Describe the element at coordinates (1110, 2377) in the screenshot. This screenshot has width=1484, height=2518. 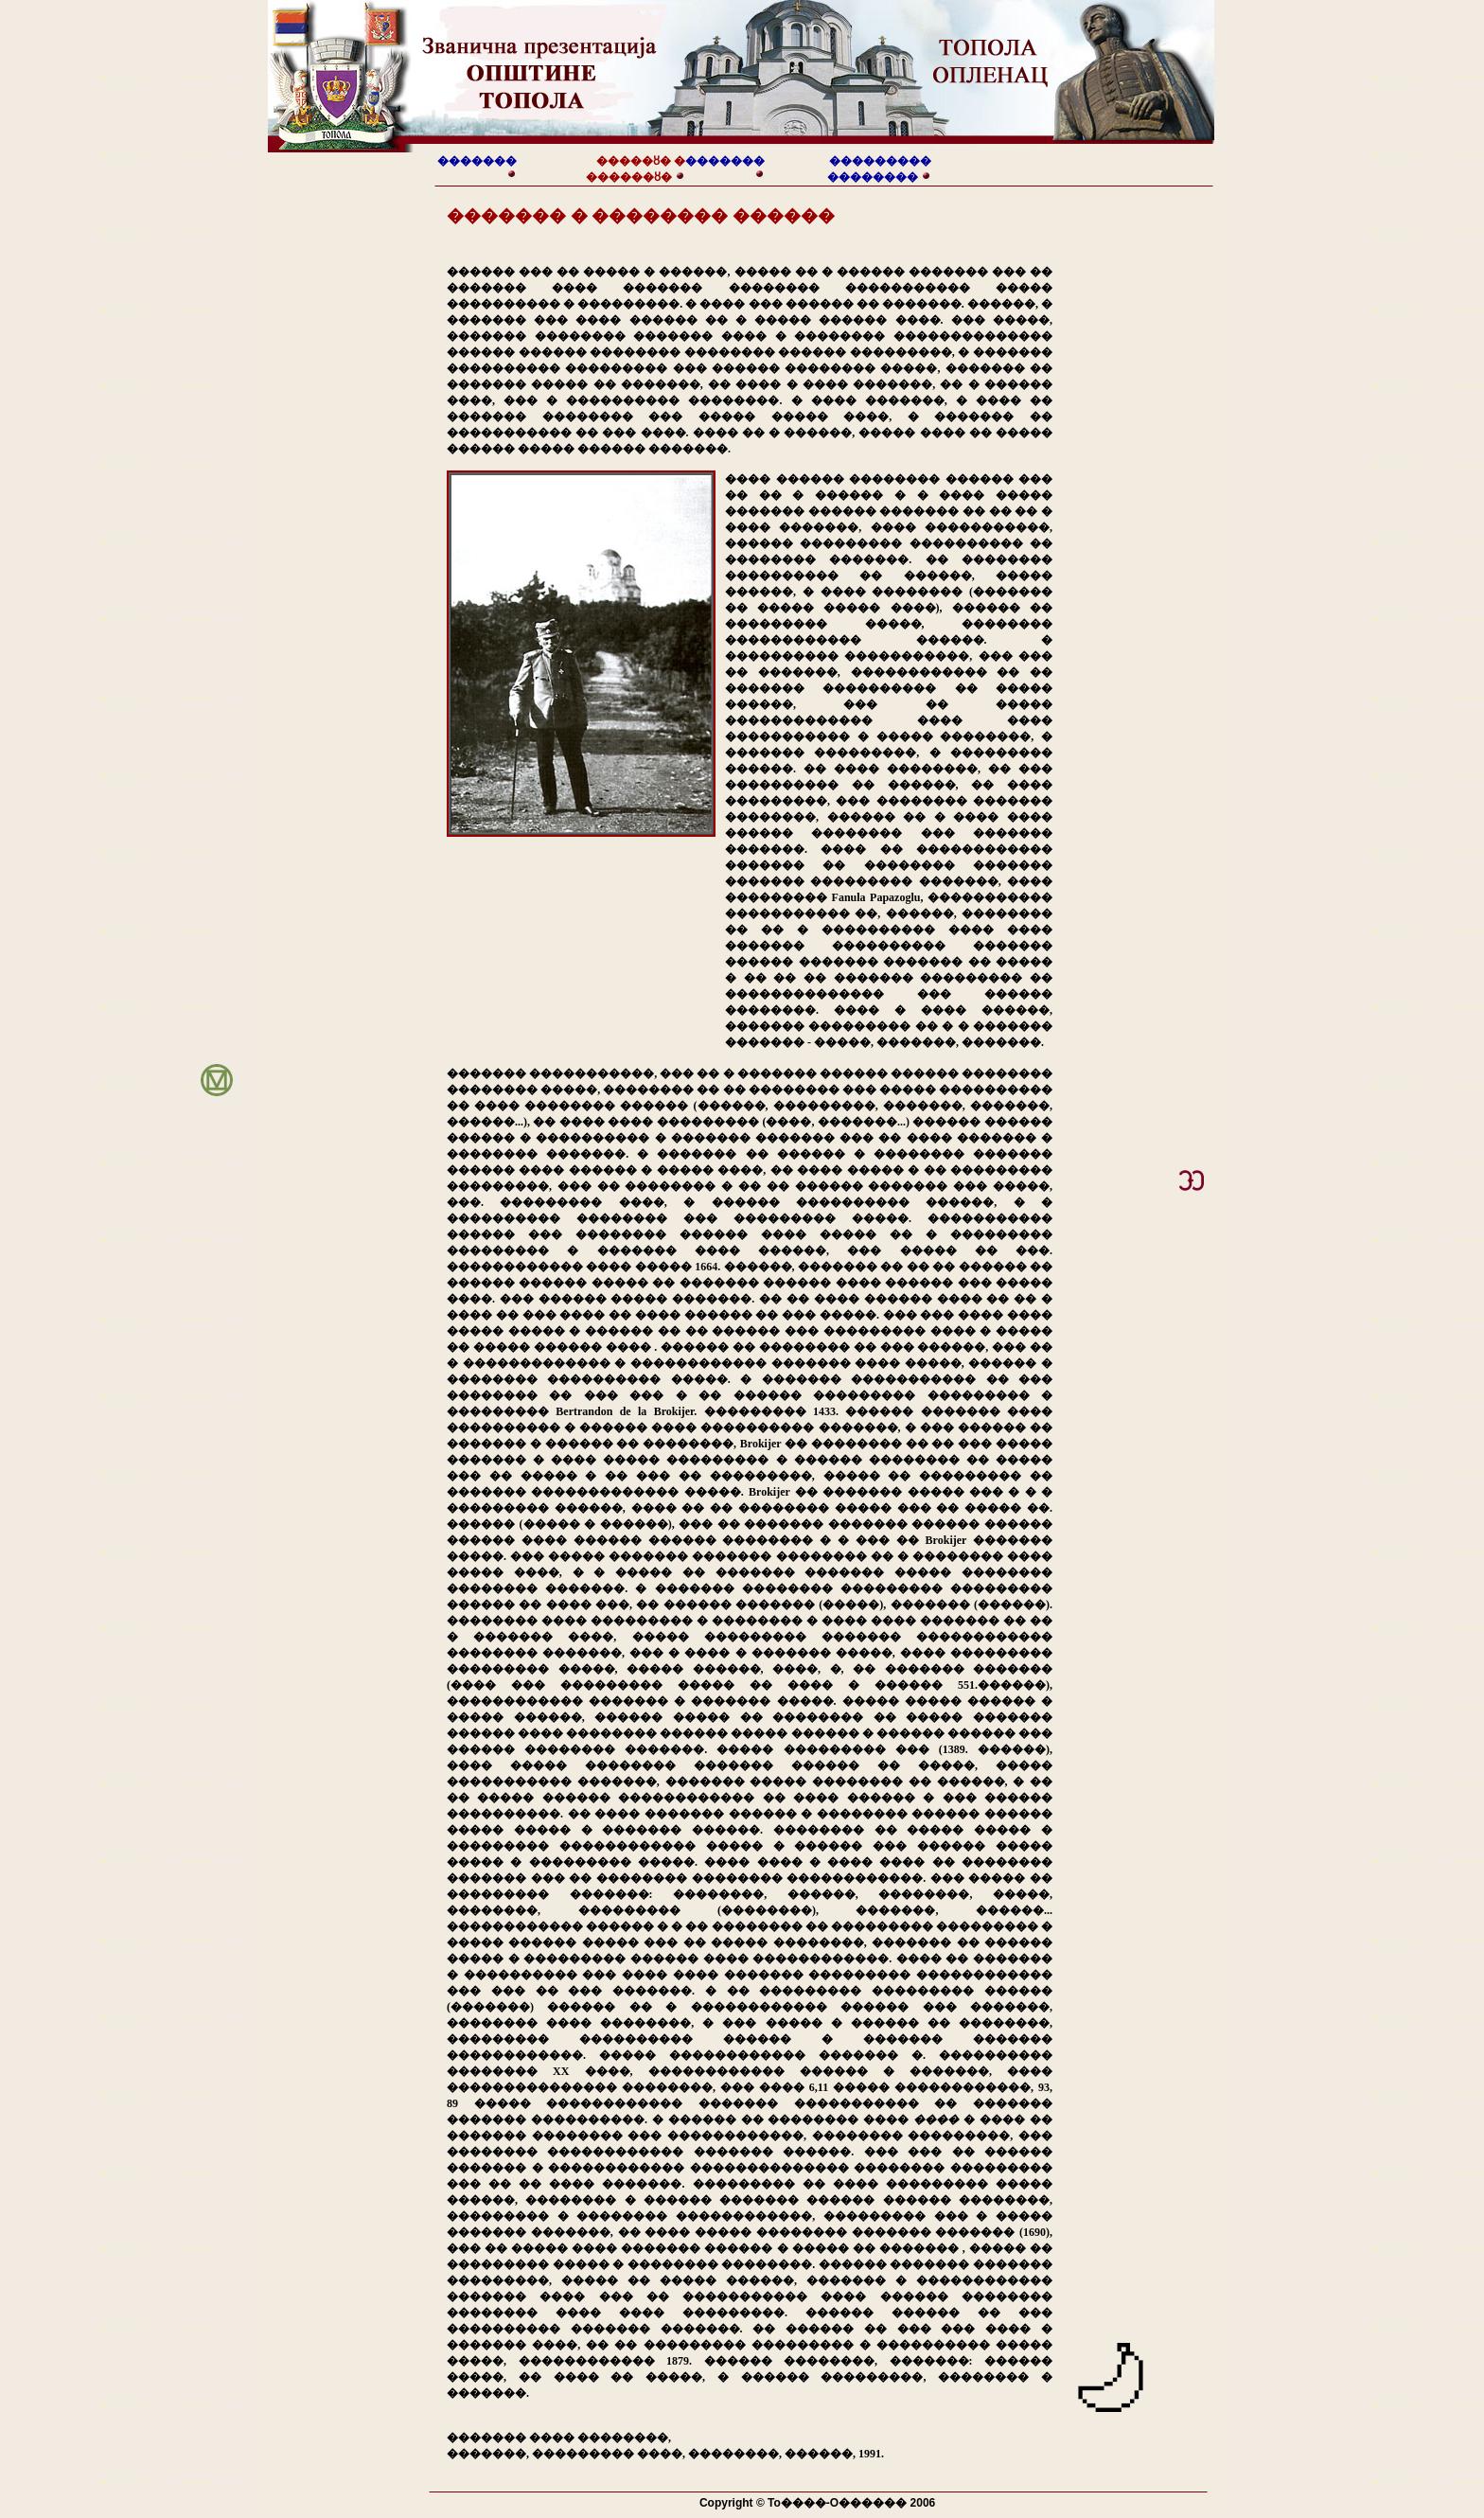
I see `visit gamebanana website` at that location.